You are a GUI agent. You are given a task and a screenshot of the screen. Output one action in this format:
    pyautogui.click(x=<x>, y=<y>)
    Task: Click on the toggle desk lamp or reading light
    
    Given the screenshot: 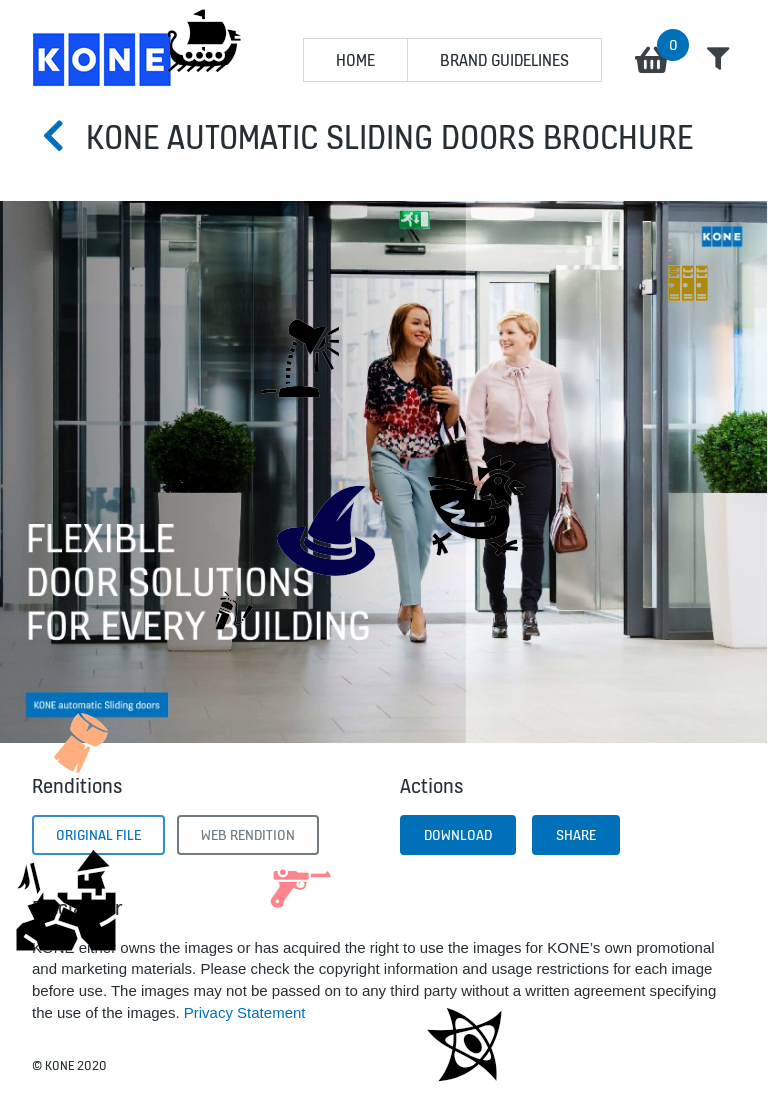 What is the action you would take?
    pyautogui.click(x=300, y=358)
    